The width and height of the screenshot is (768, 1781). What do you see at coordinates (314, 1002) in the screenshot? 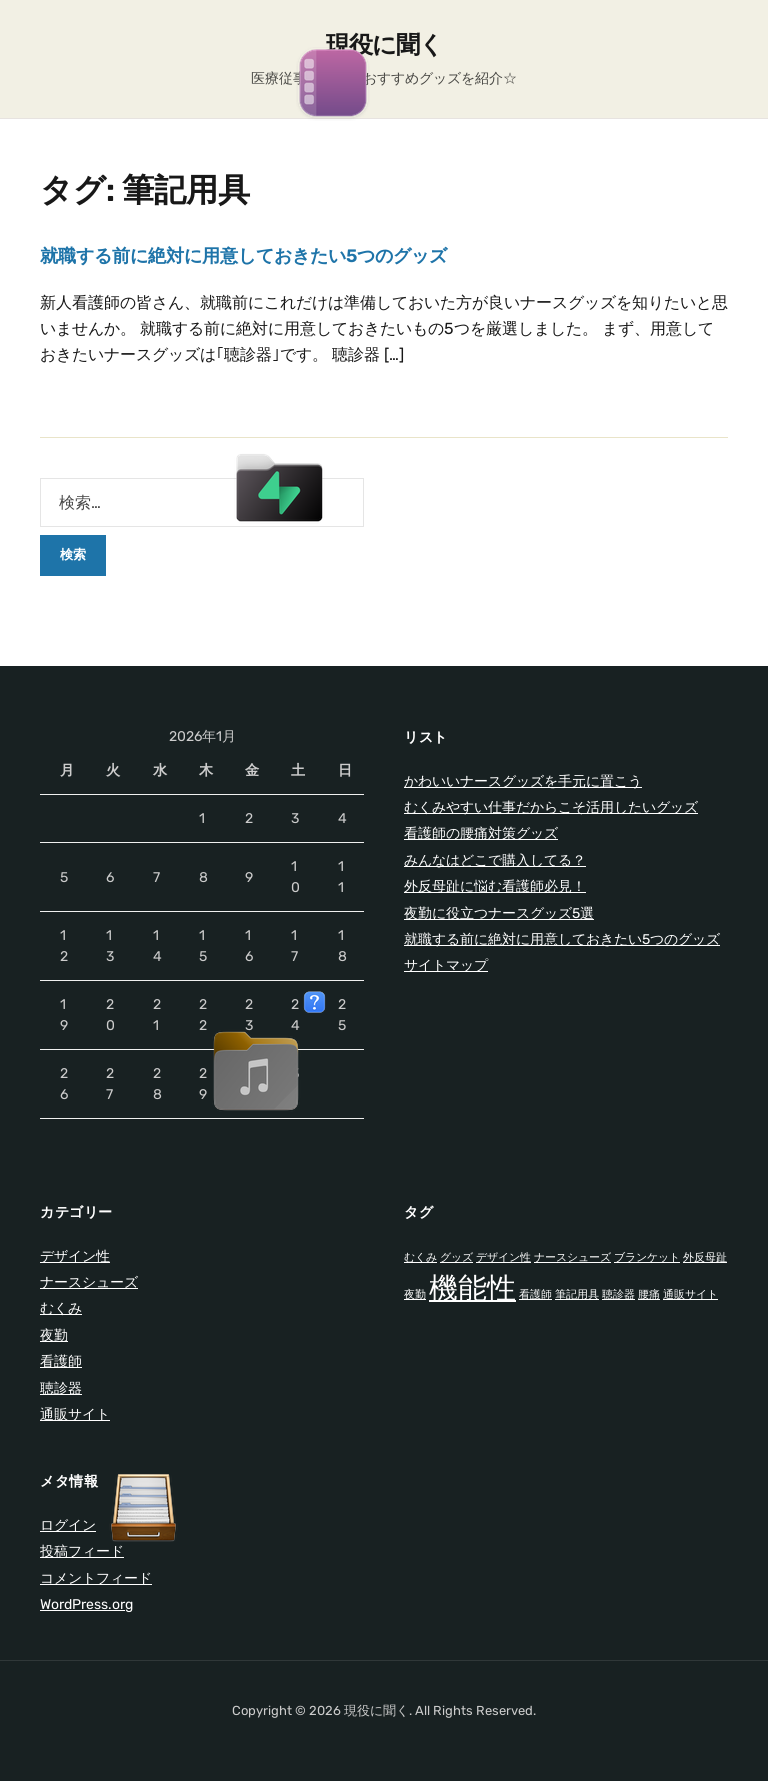
I see `access help and support documentation` at bounding box center [314, 1002].